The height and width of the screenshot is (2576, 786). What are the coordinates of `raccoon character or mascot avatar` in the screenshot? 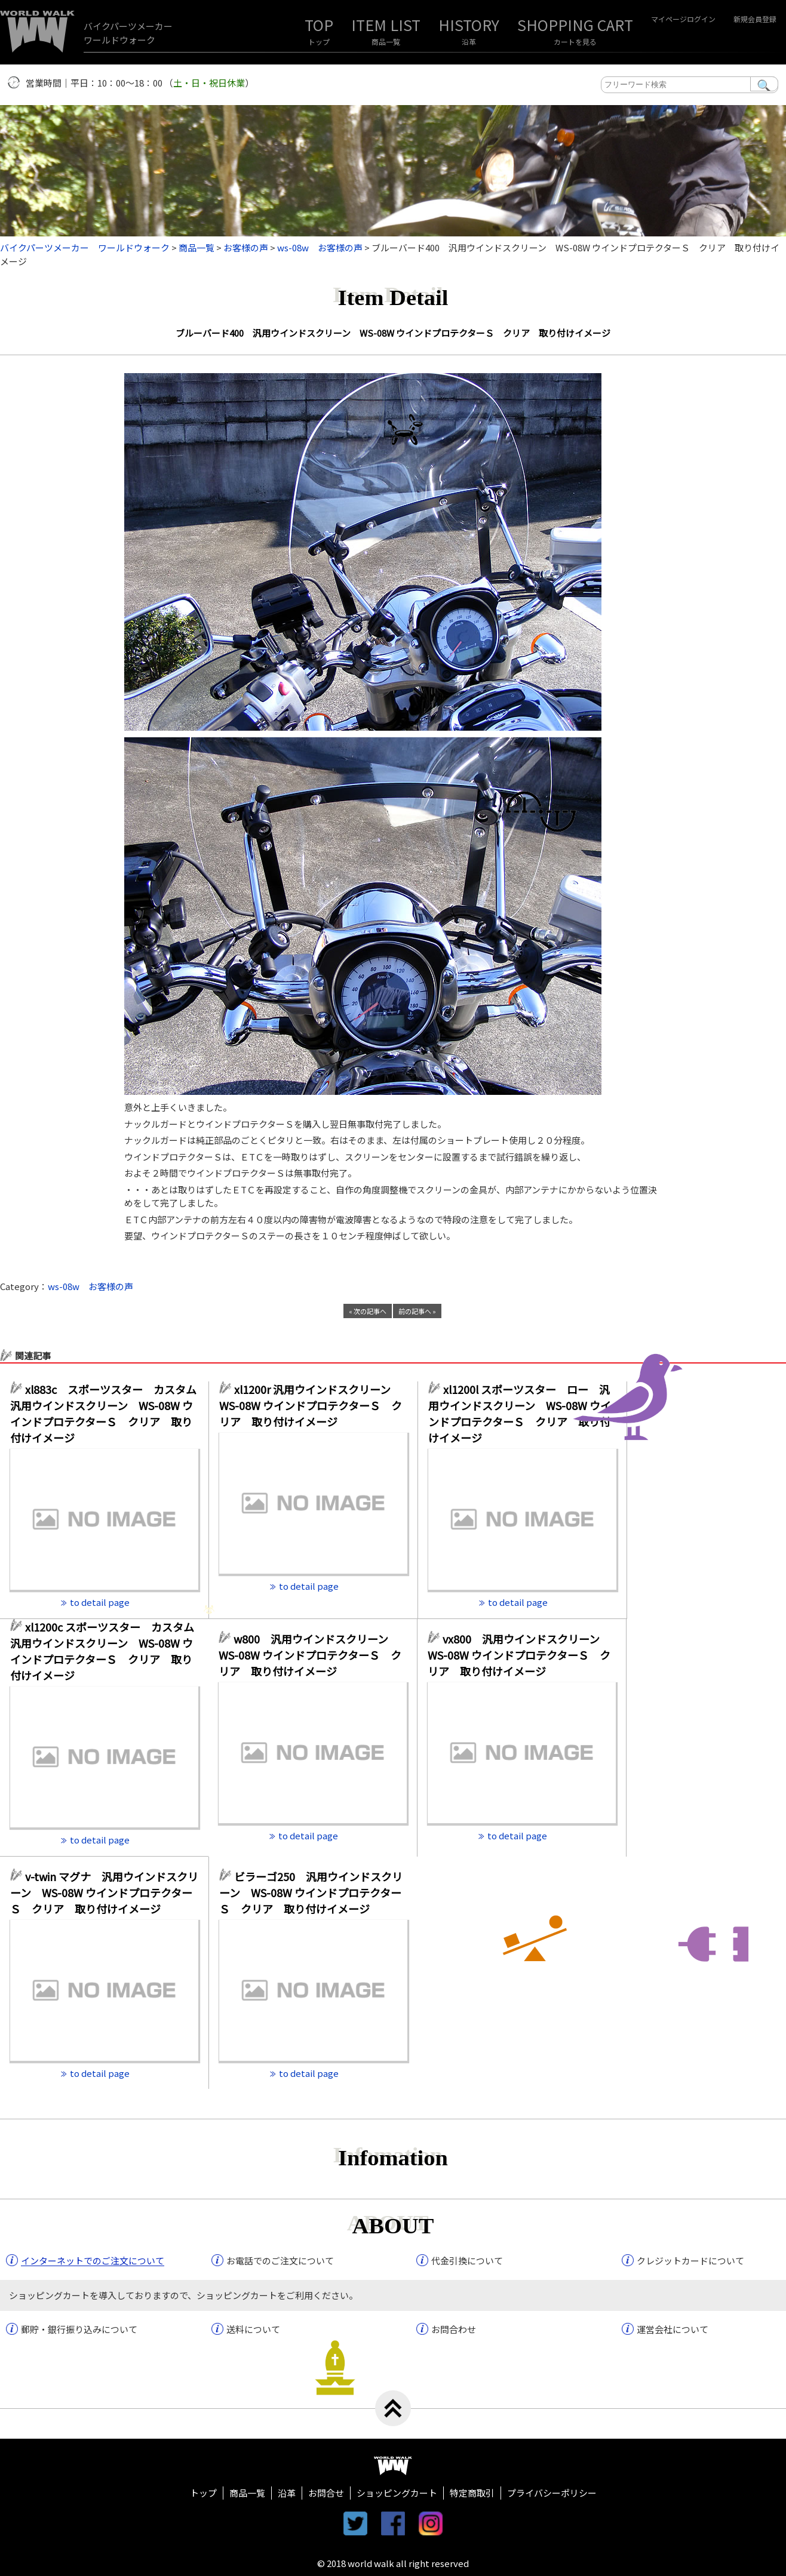 It's located at (209, 1609).